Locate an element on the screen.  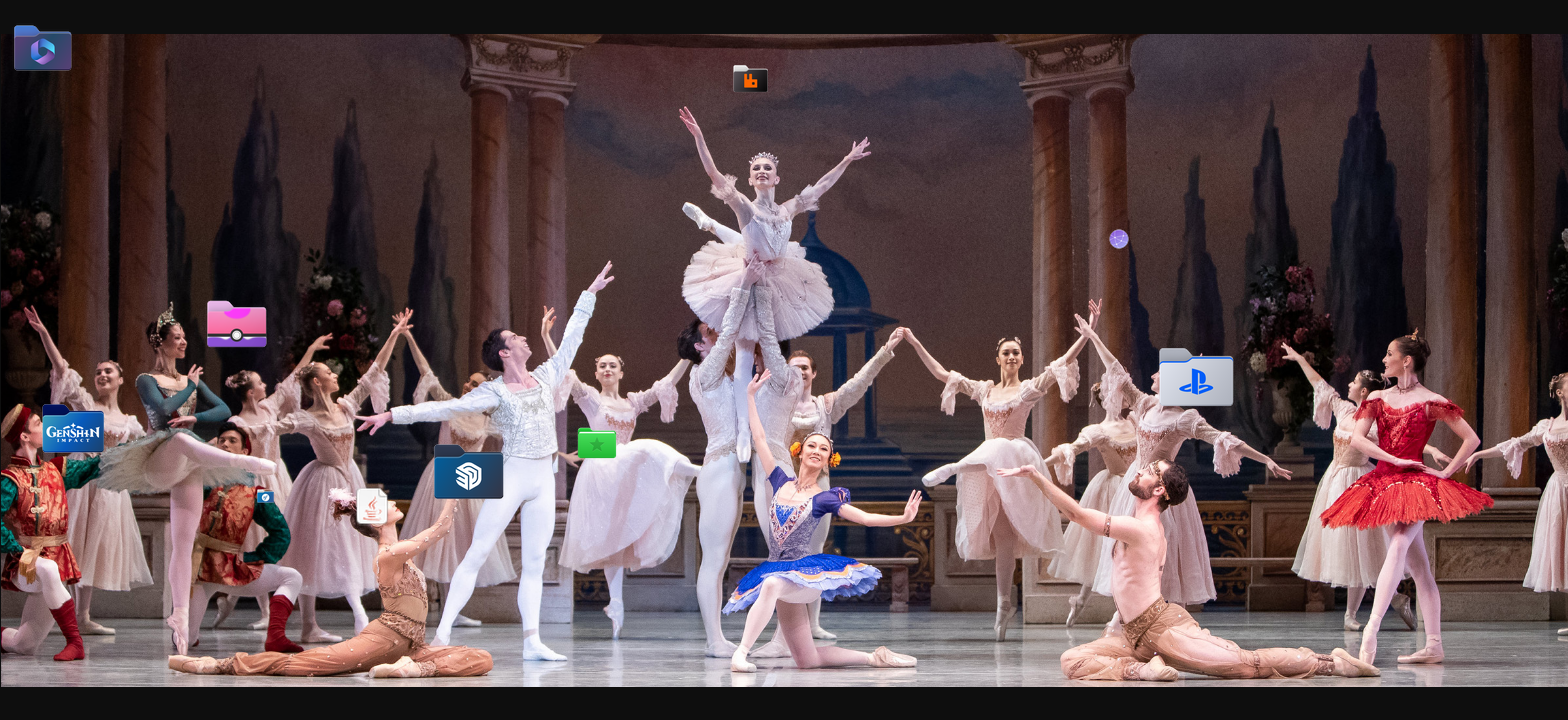
open genshin impact game files folder is located at coordinates (73, 430).